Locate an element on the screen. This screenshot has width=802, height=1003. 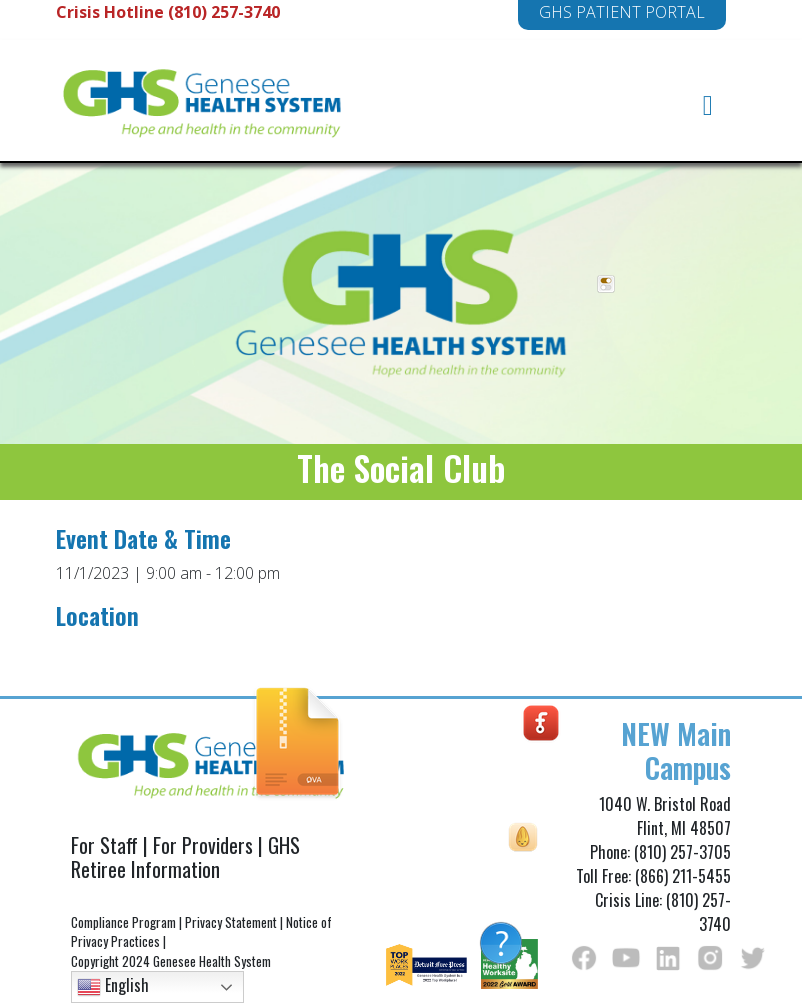
access help documentation or support is located at coordinates (501, 943).